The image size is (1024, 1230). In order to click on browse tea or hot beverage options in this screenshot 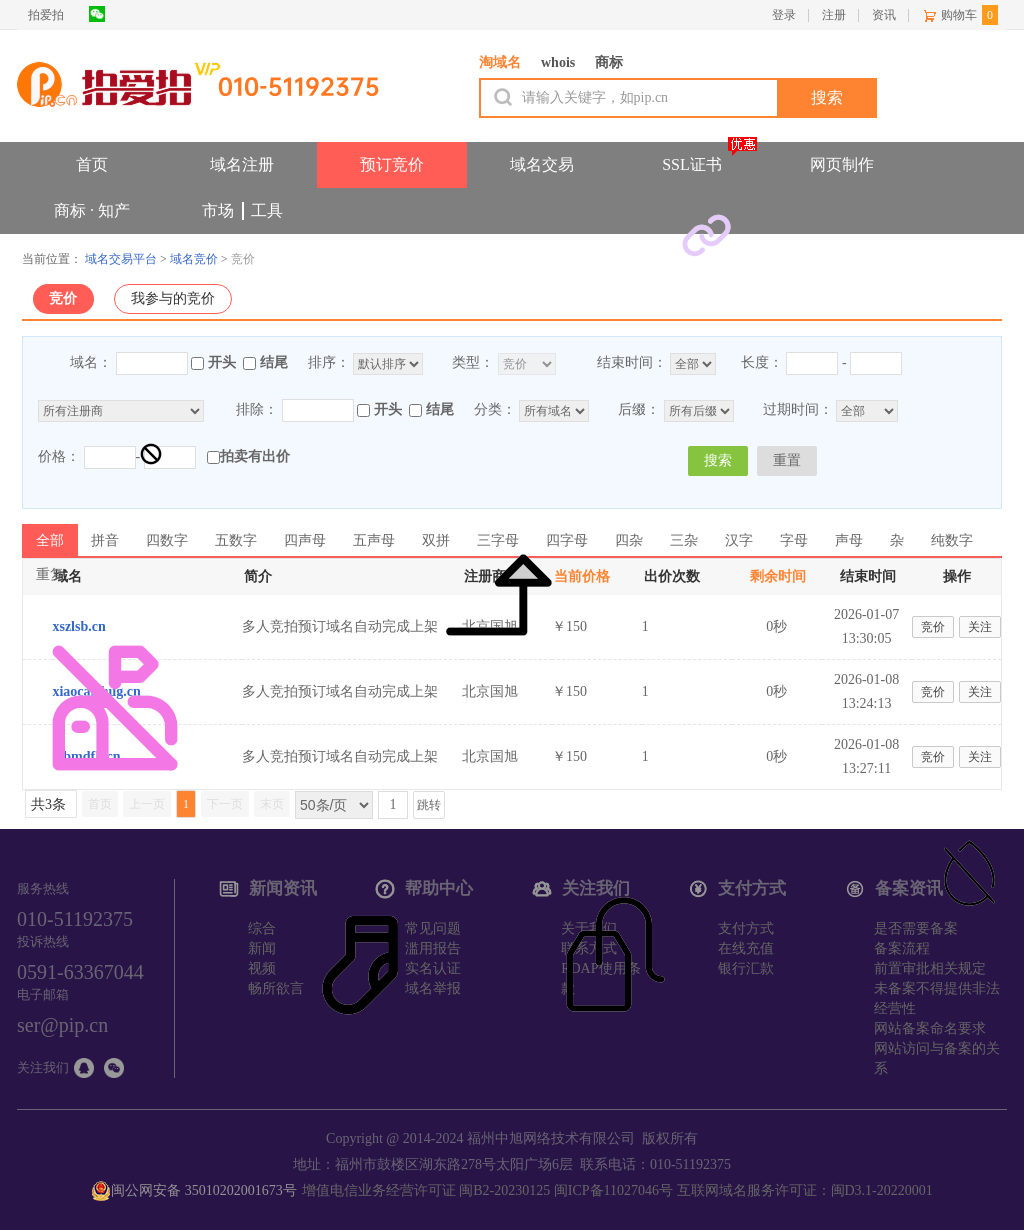, I will do `click(611, 958)`.